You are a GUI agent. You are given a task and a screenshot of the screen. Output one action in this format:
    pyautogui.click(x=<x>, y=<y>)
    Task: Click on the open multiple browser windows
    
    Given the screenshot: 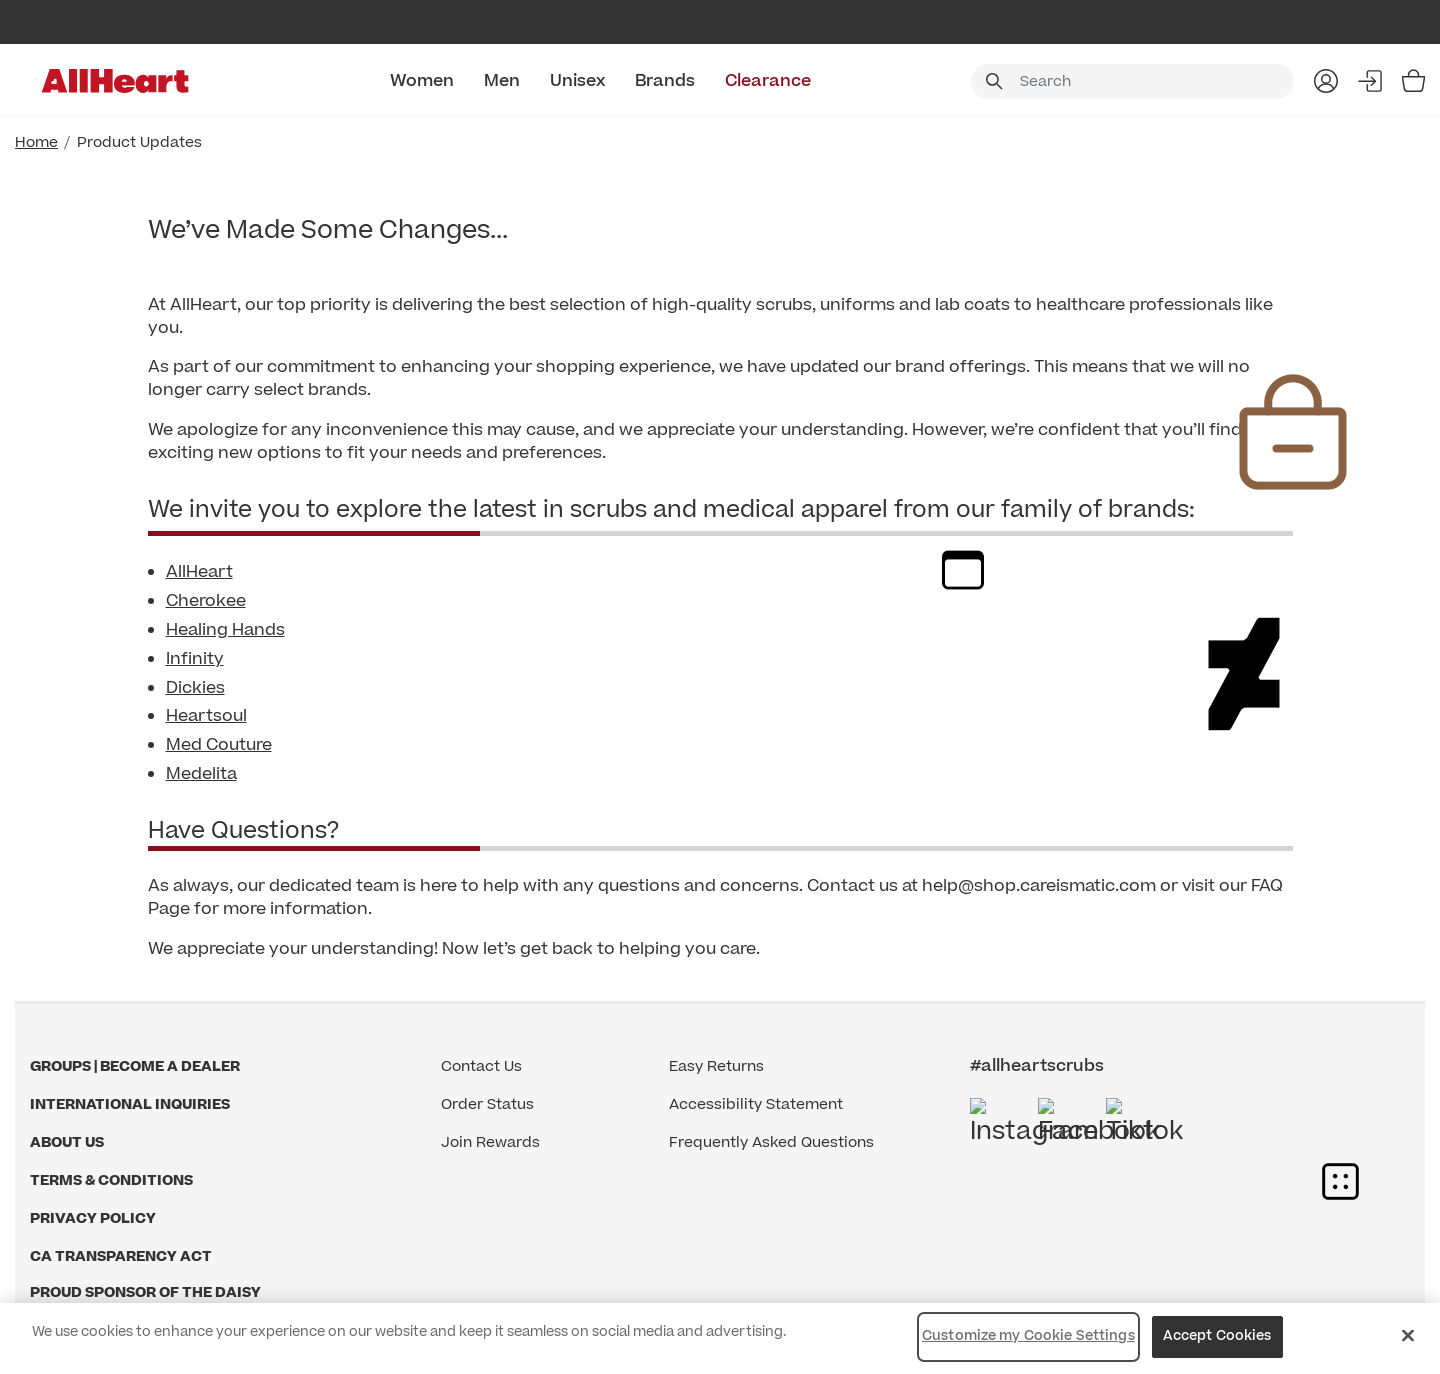 What is the action you would take?
    pyautogui.click(x=963, y=570)
    